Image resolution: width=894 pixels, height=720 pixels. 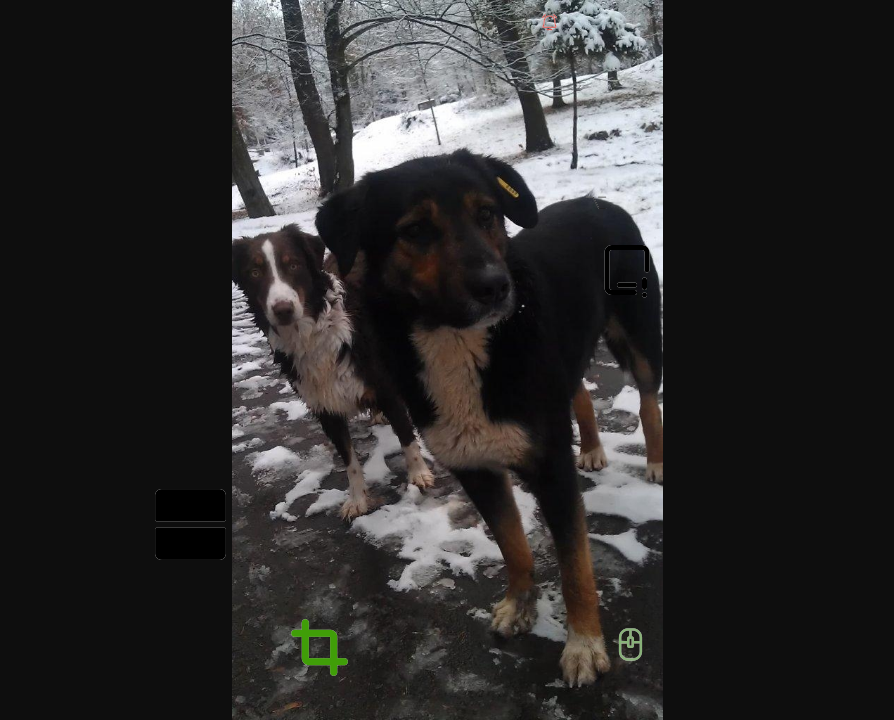 What do you see at coordinates (319, 647) in the screenshot?
I see `crop an image or photo` at bounding box center [319, 647].